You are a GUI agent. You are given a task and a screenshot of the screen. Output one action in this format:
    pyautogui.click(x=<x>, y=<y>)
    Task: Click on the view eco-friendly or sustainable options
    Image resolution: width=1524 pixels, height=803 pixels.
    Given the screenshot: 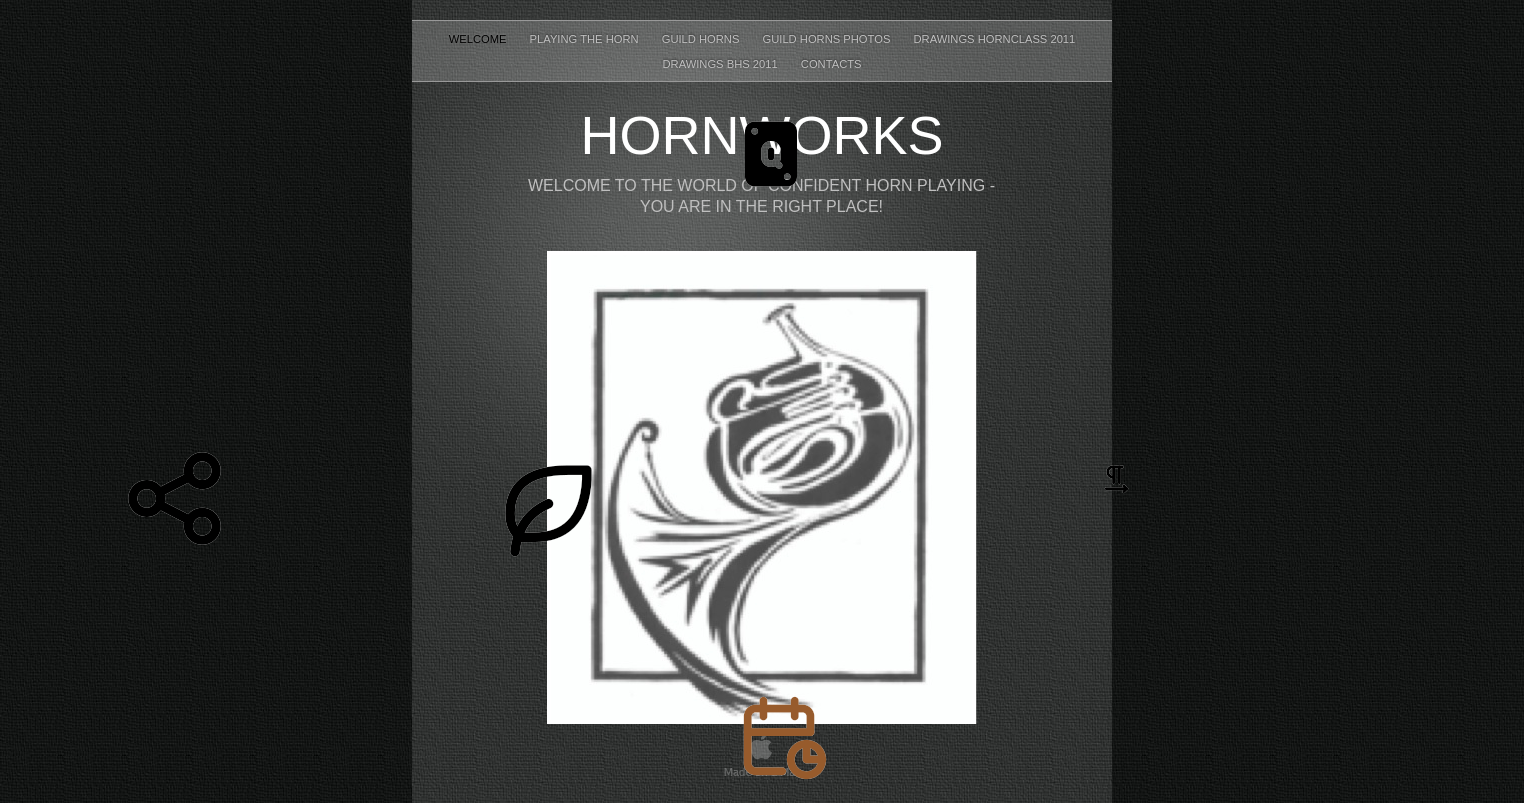 What is the action you would take?
    pyautogui.click(x=548, y=508)
    